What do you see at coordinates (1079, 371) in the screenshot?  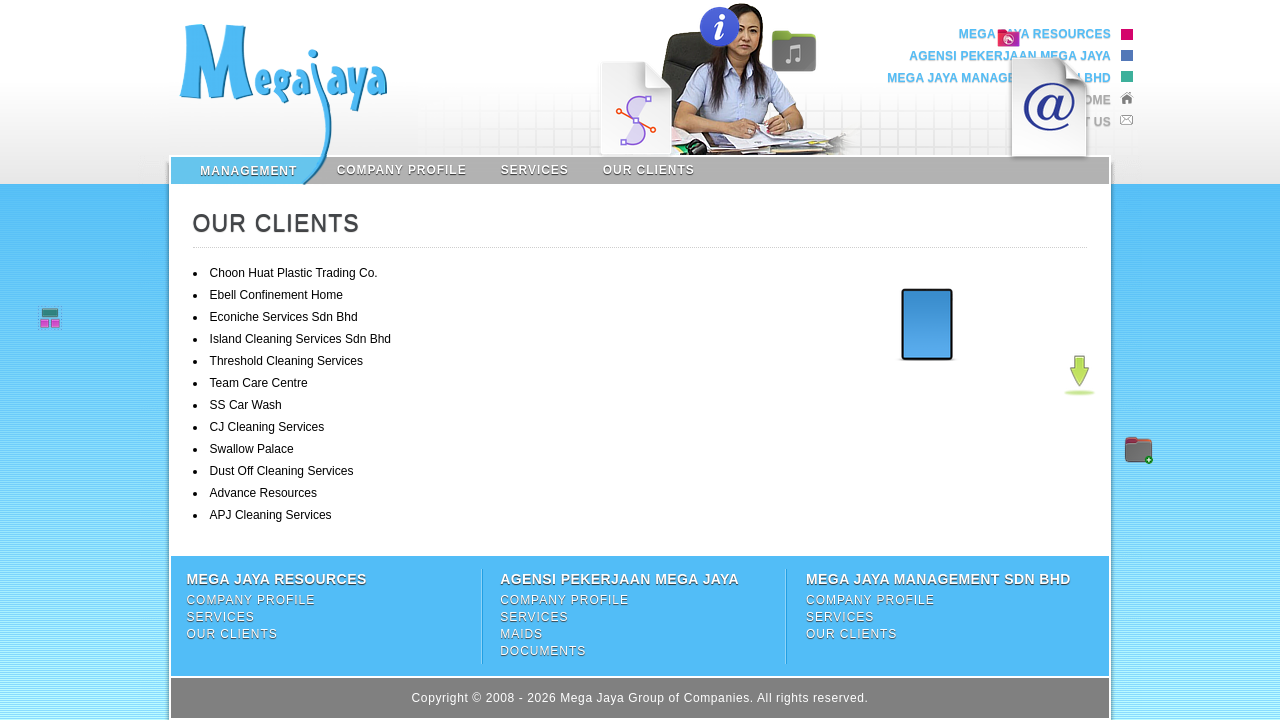 I see `save the current document` at bounding box center [1079, 371].